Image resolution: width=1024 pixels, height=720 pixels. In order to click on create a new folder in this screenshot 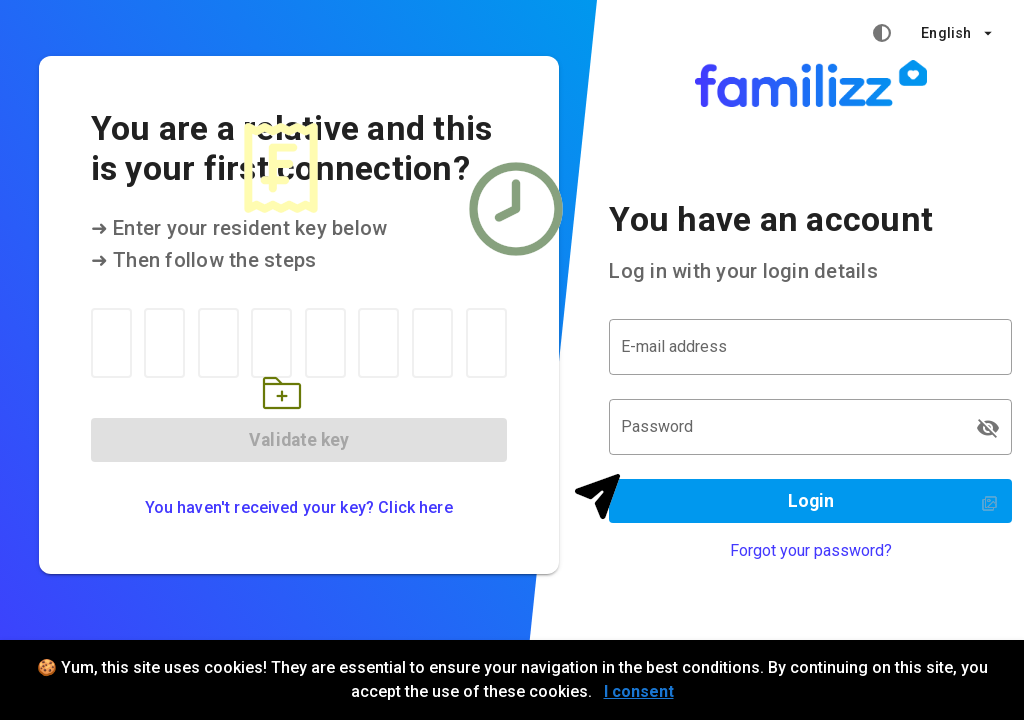, I will do `click(282, 393)`.